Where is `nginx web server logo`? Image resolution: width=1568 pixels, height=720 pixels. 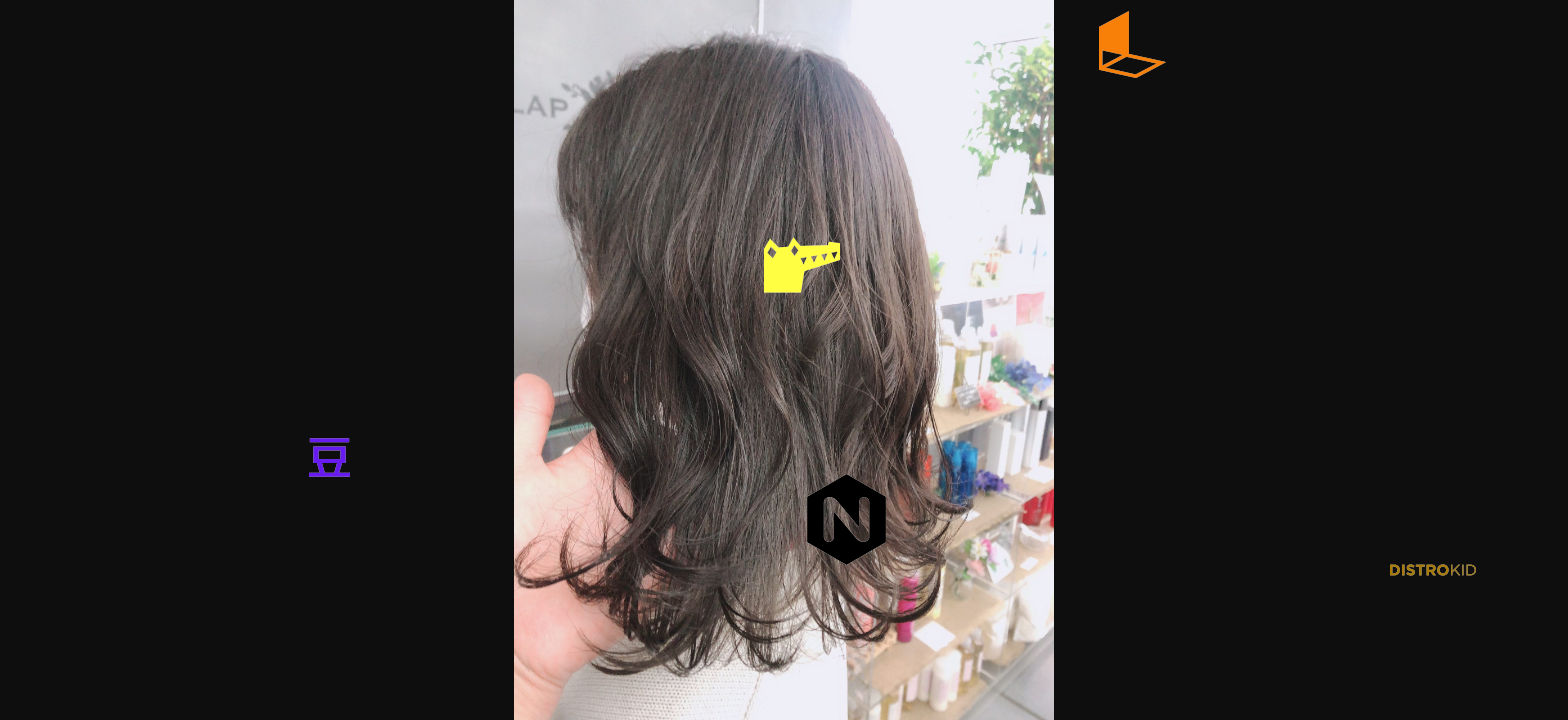
nginx web server logo is located at coordinates (846, 519).